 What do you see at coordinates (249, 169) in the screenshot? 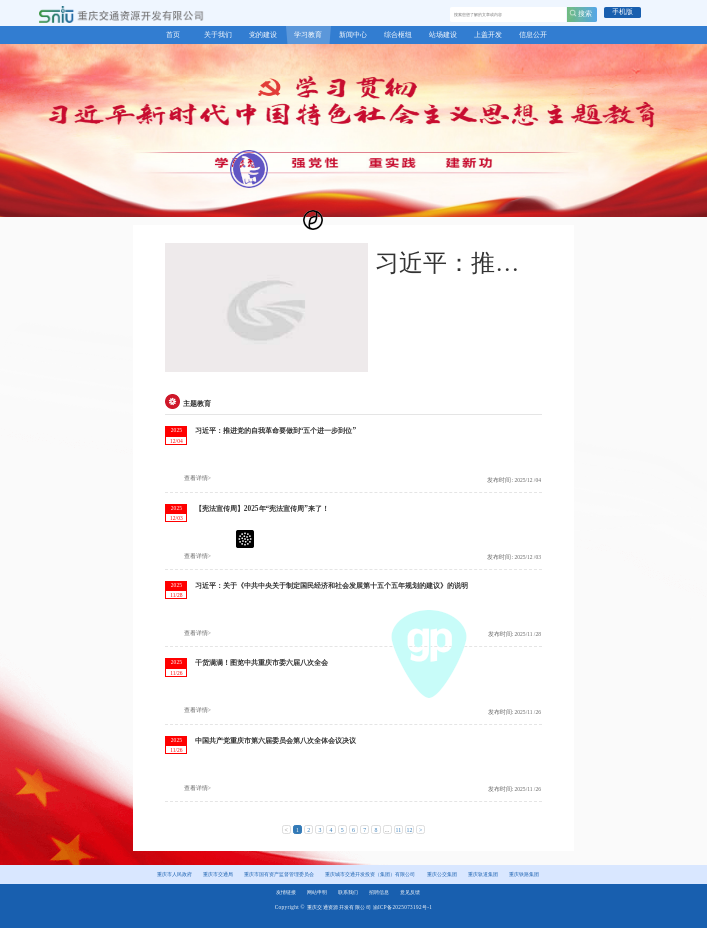
I see `open duckduckgo search engine` at bounding box center [249, 169].